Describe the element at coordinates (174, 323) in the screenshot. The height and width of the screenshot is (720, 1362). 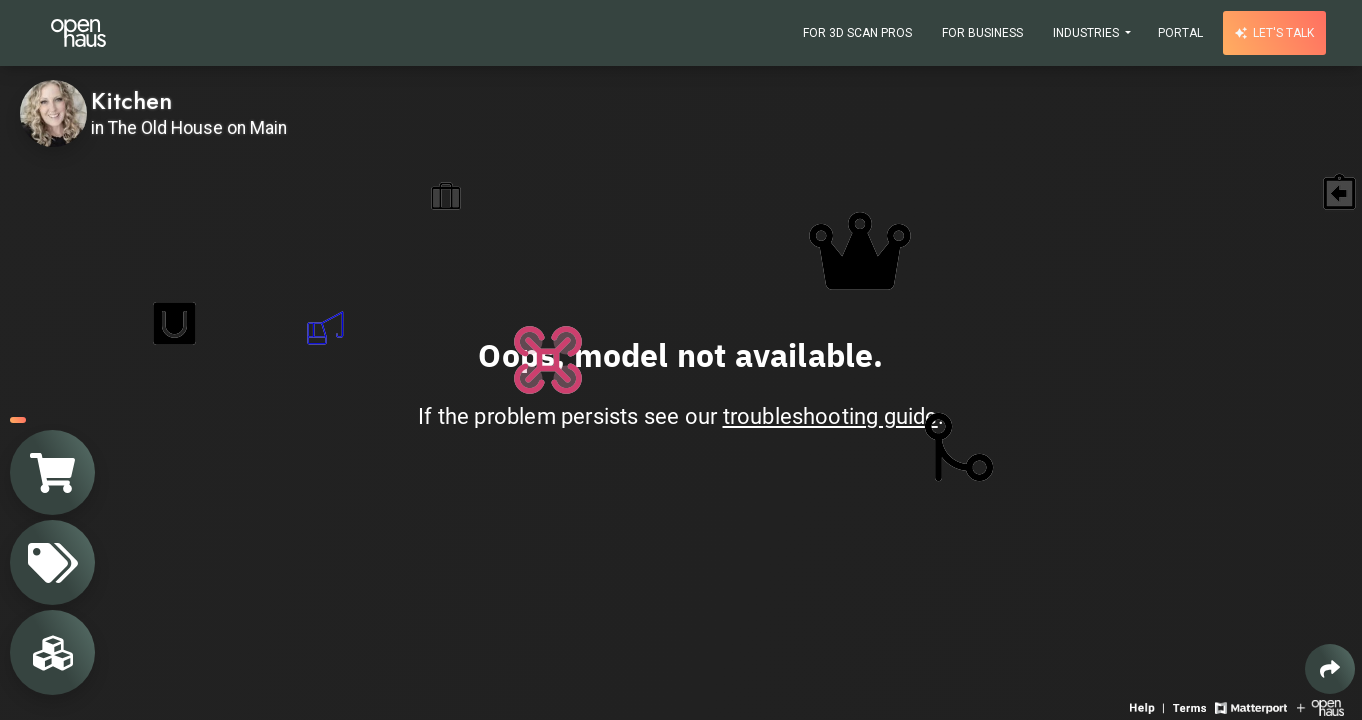
I see `perform a union operation on selected shapes` at that location.